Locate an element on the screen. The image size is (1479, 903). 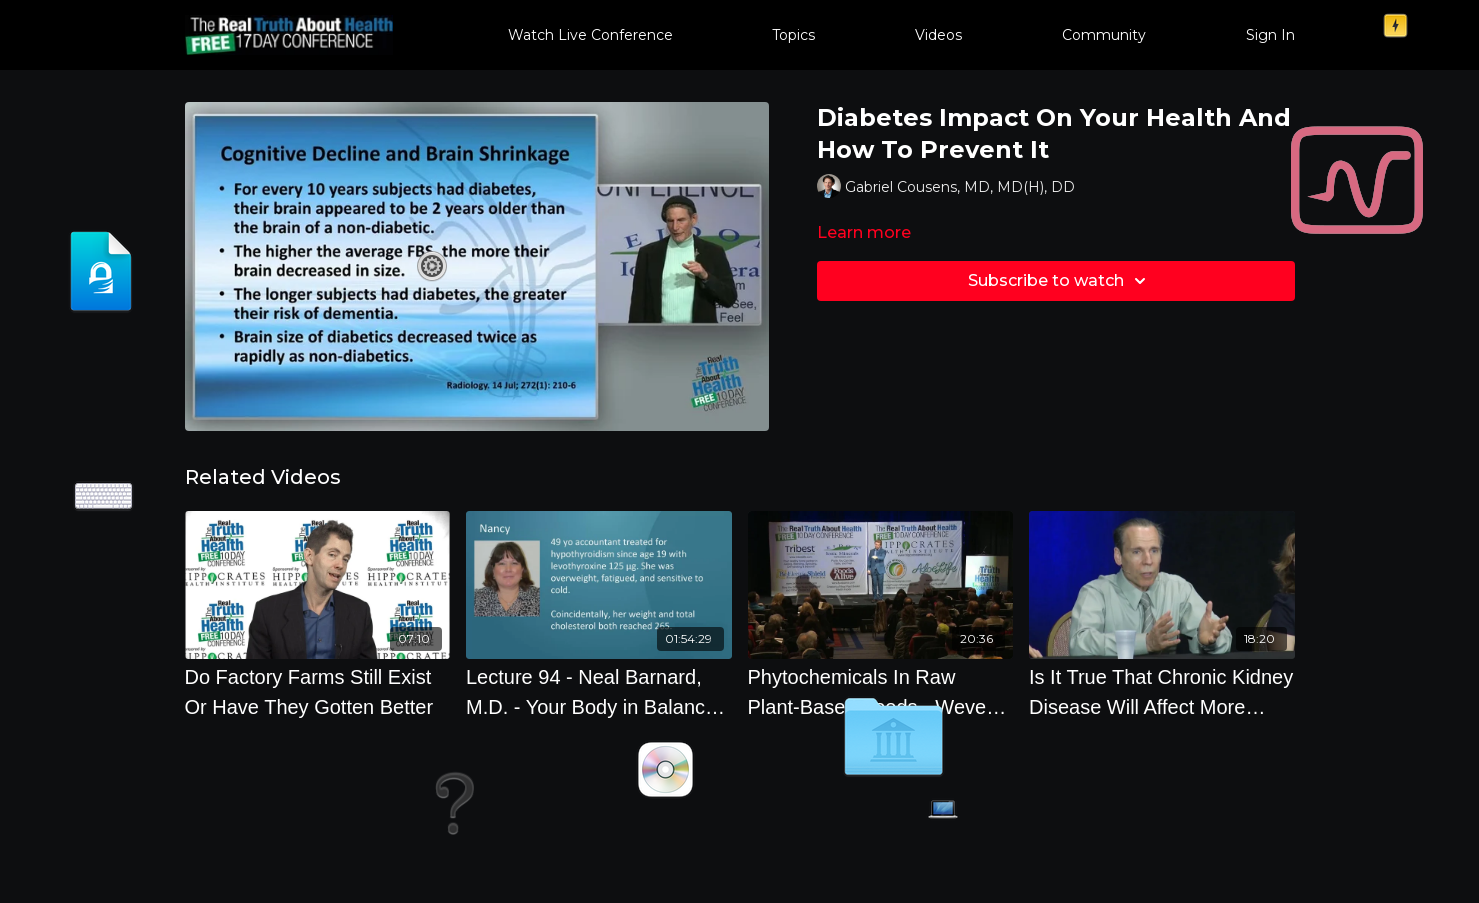
open settings or properties panel is located at coordinates (432, 266).